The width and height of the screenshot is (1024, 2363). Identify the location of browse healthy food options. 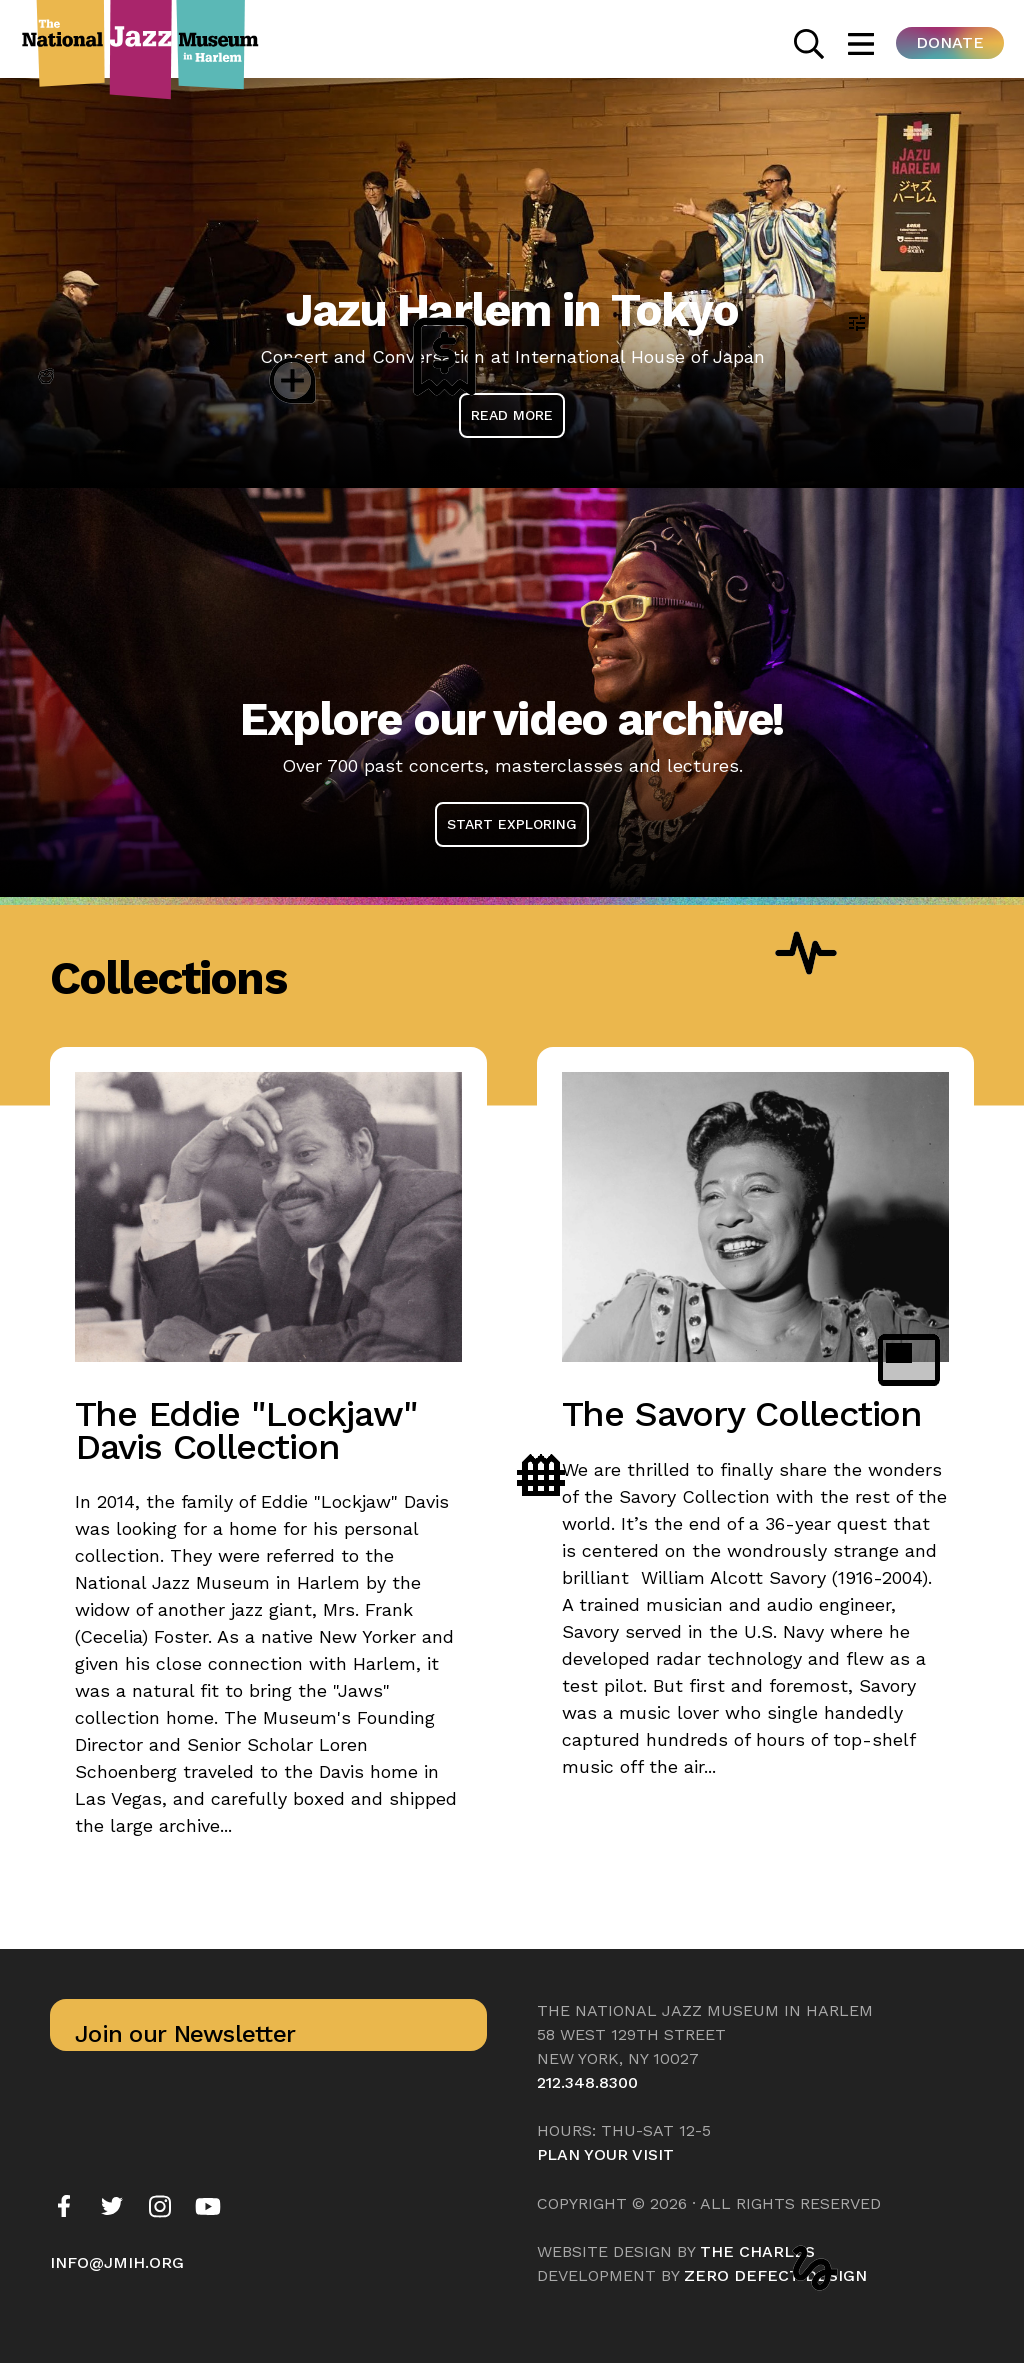
(46, 376).